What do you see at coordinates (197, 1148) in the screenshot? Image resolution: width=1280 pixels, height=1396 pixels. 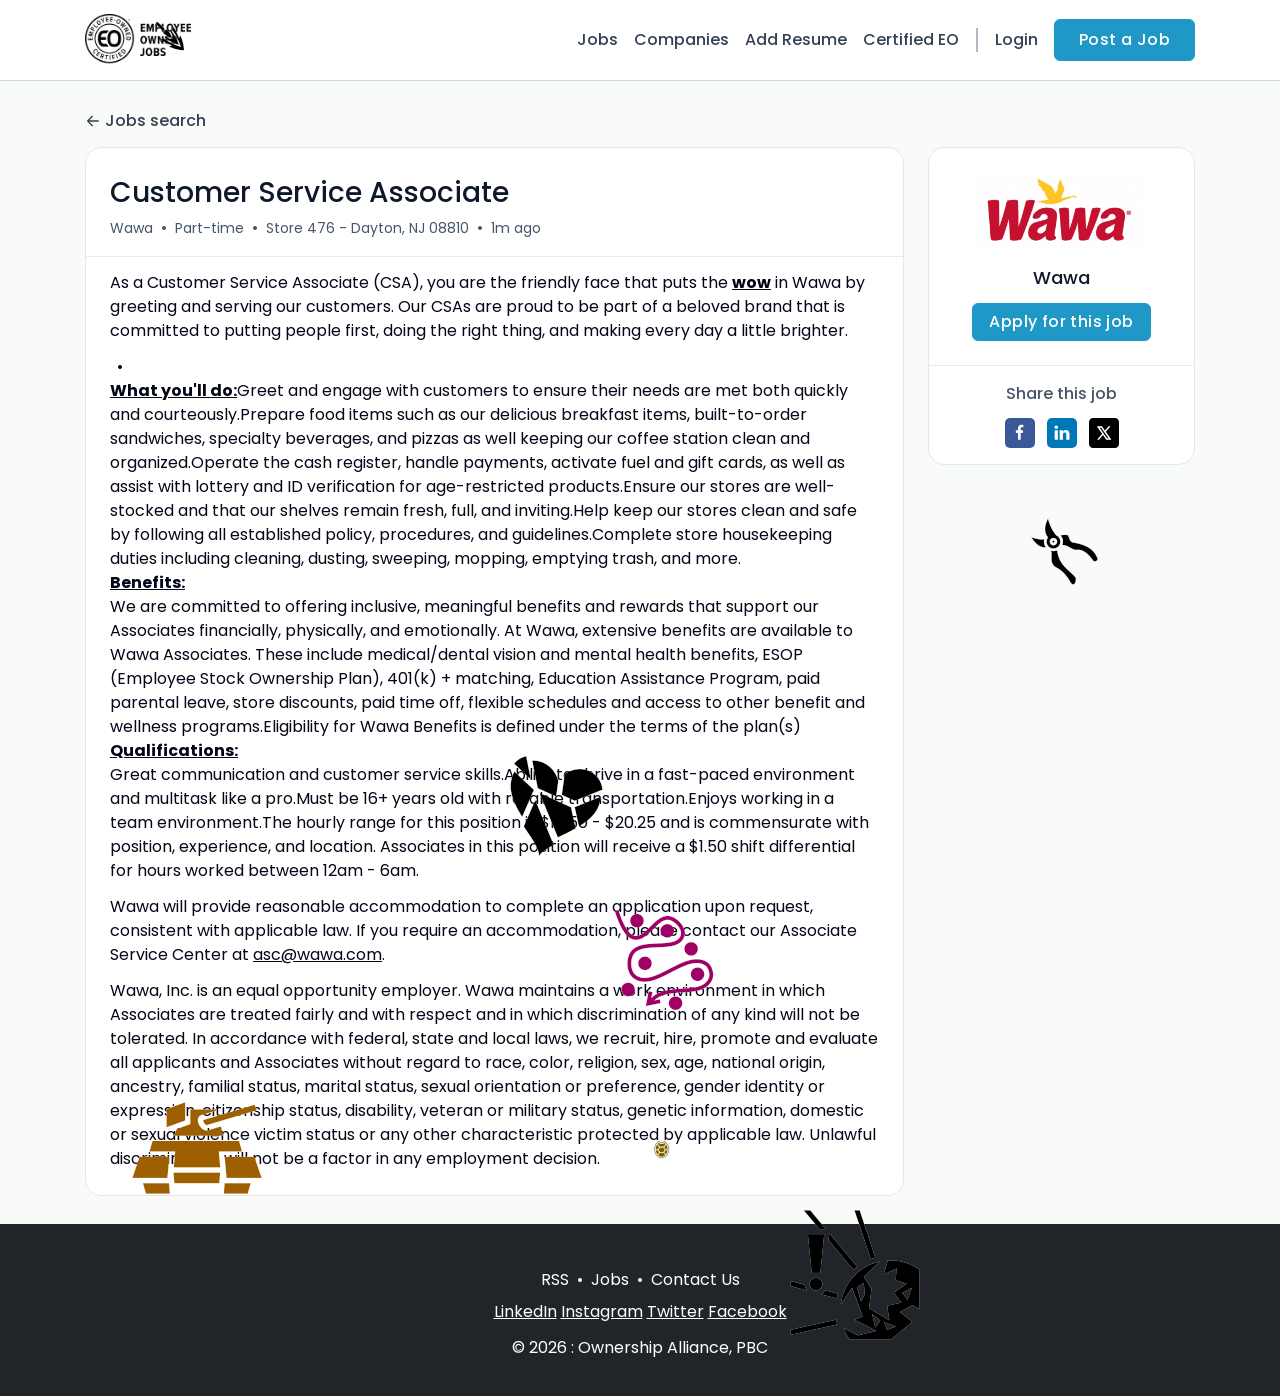 I see `select tank unit in strategy game` at bounding box center [197, 1148].